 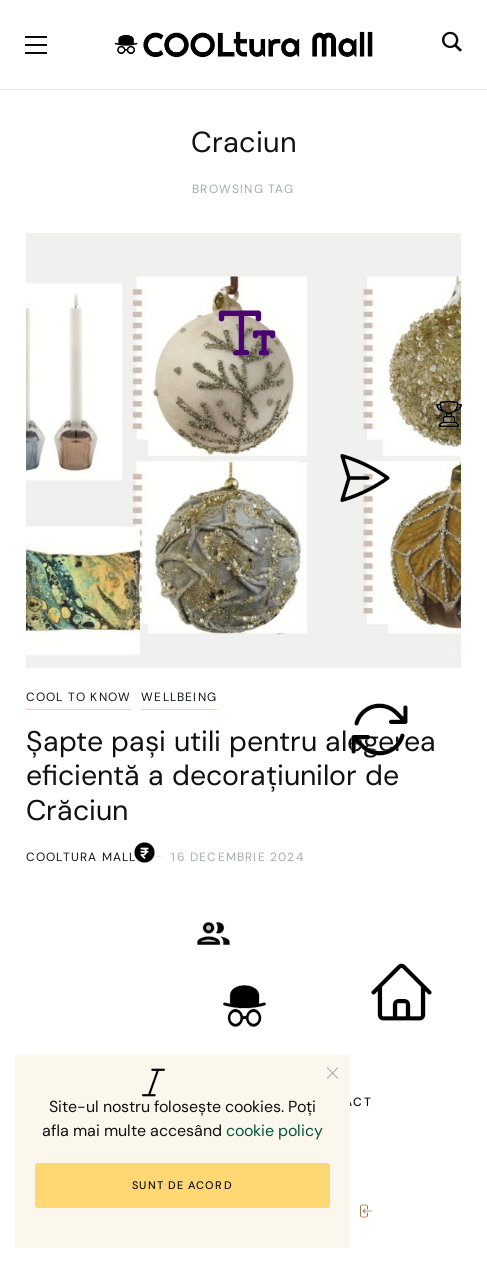 What do you see at coordinates (364, 478) in the screenshot?
I see `send a message` at bounding box center [364, 478].